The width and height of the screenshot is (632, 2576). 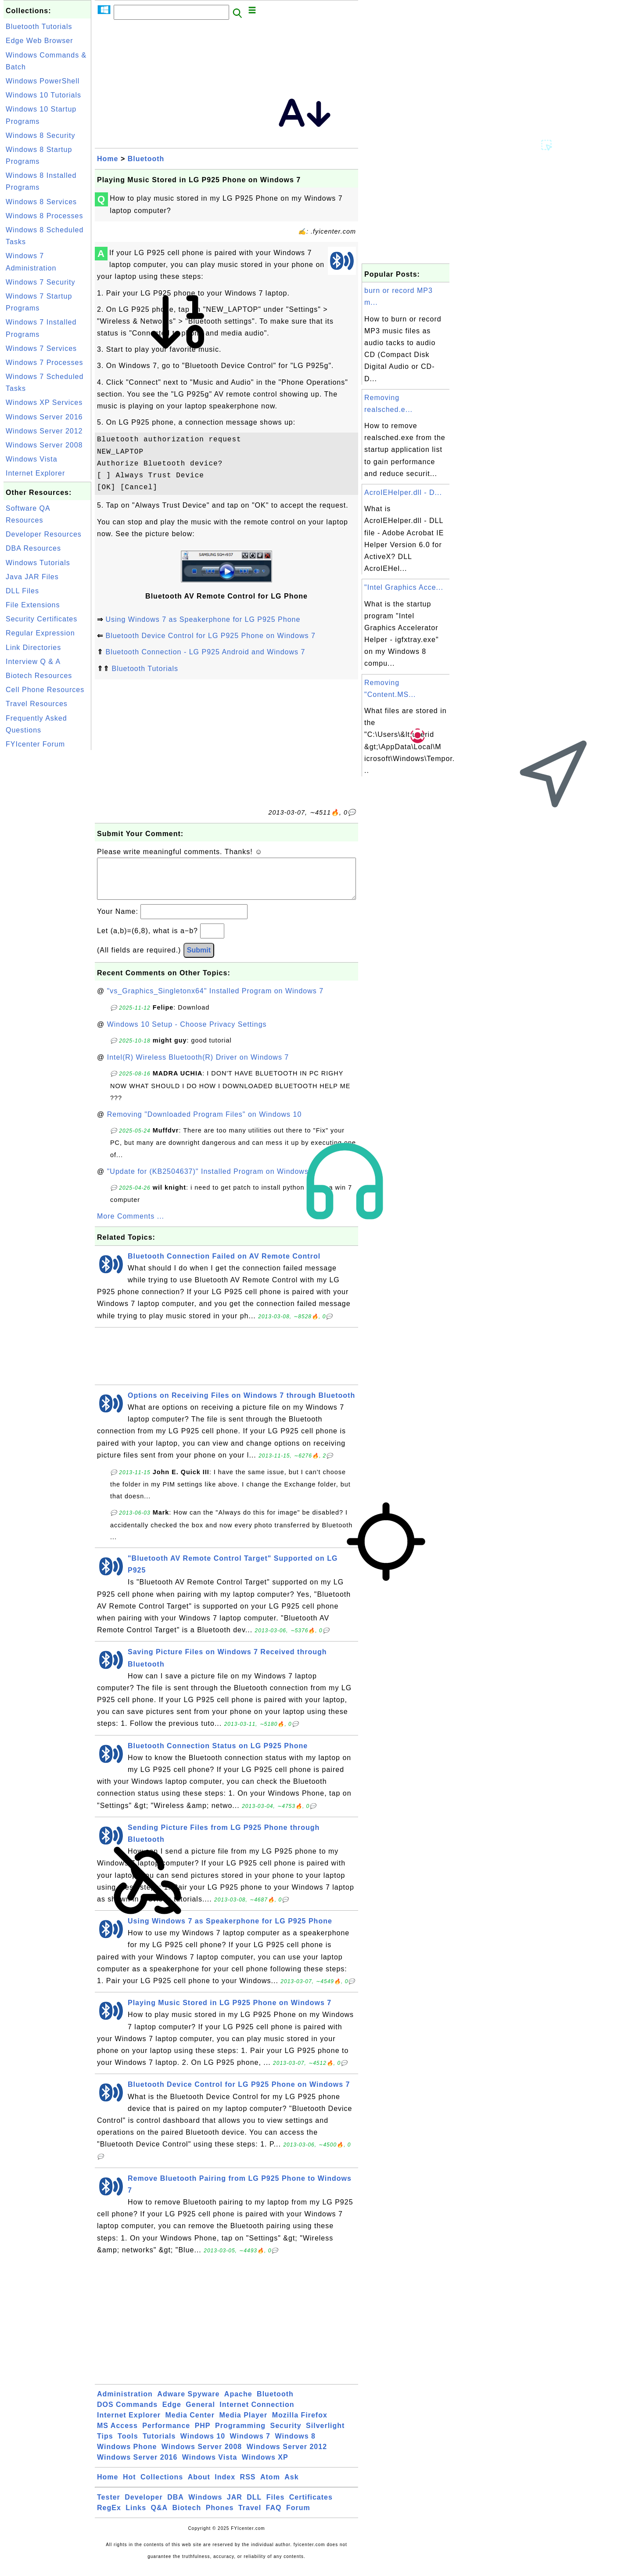 What do you see at coordinates (305, 115) in the screenshot?
I see `sort text in descending alphabetical order` at bounding box center [305, 115].